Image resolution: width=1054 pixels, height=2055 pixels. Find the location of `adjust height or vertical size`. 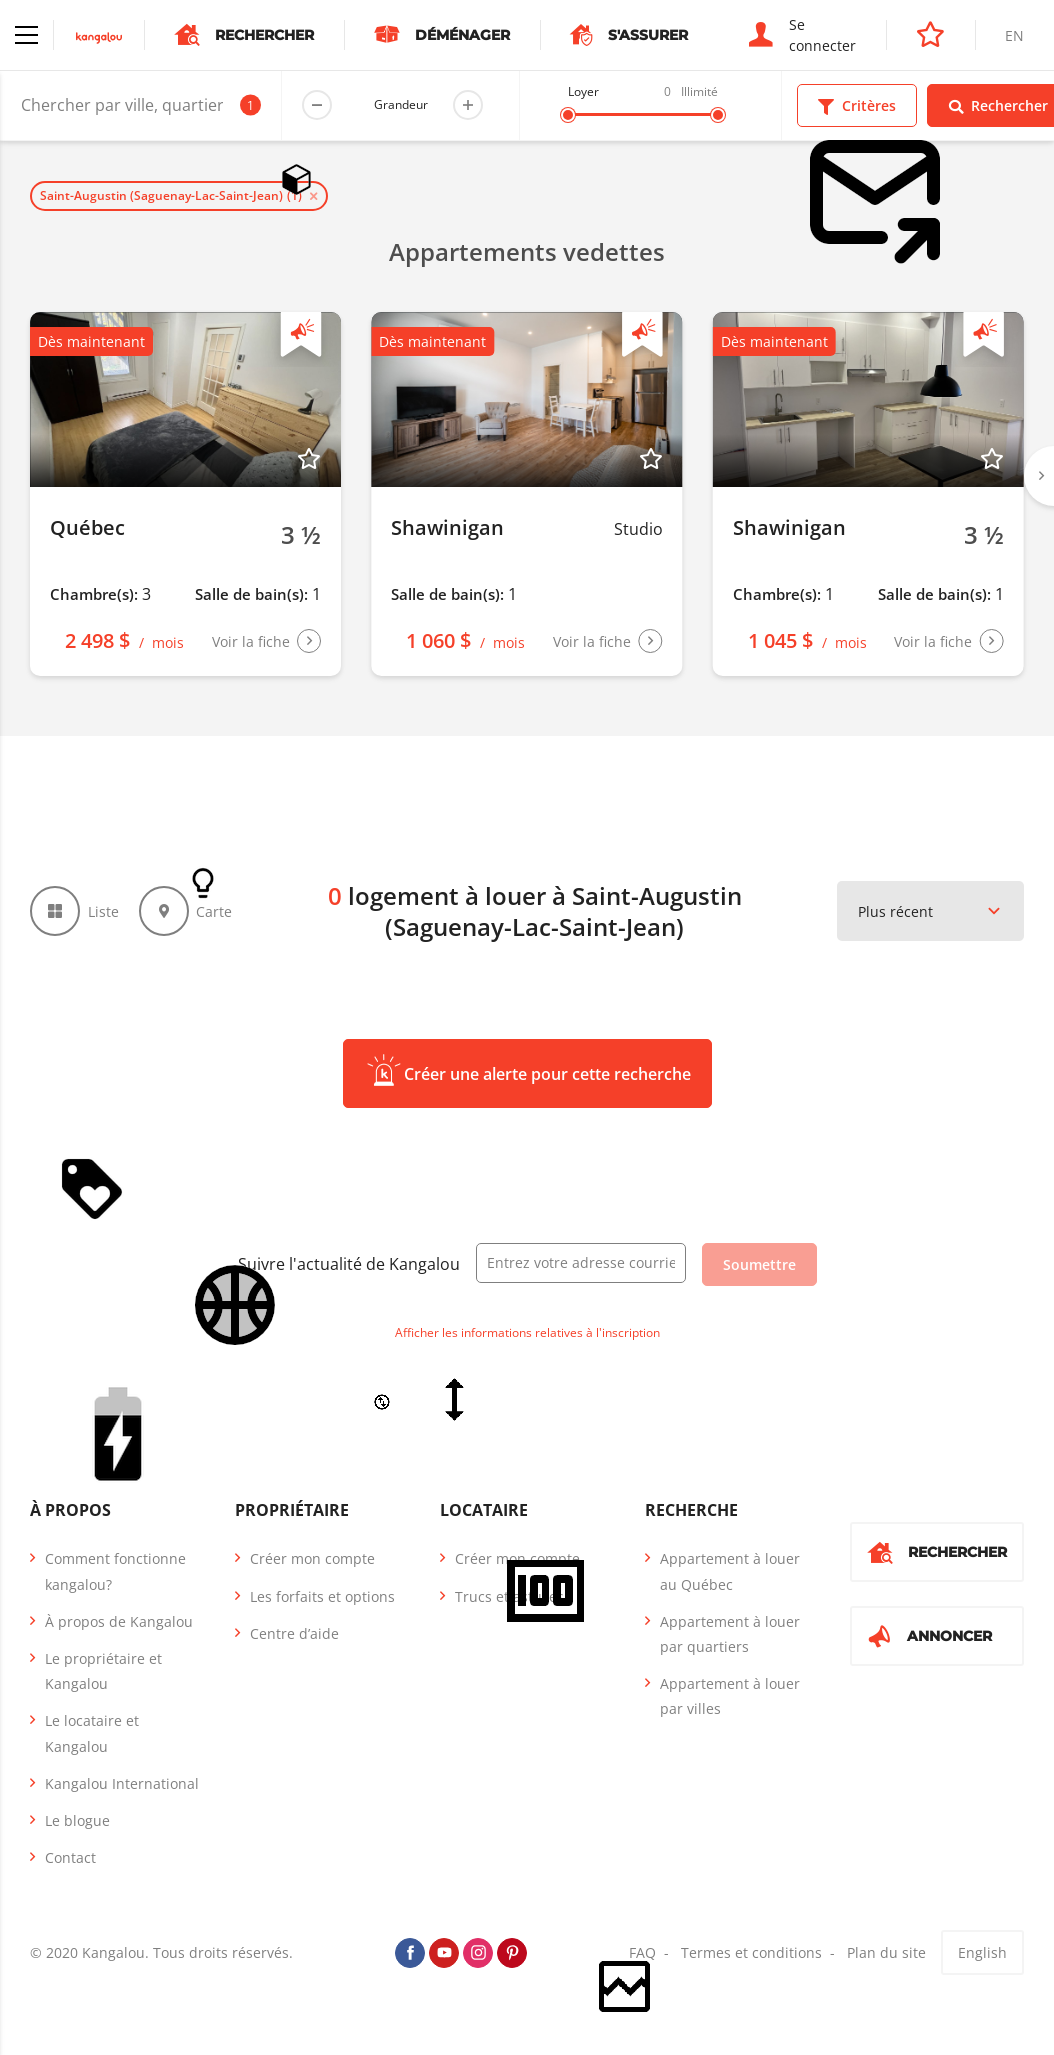

adjust height or vertical size is located at coordinates (454, 1399).